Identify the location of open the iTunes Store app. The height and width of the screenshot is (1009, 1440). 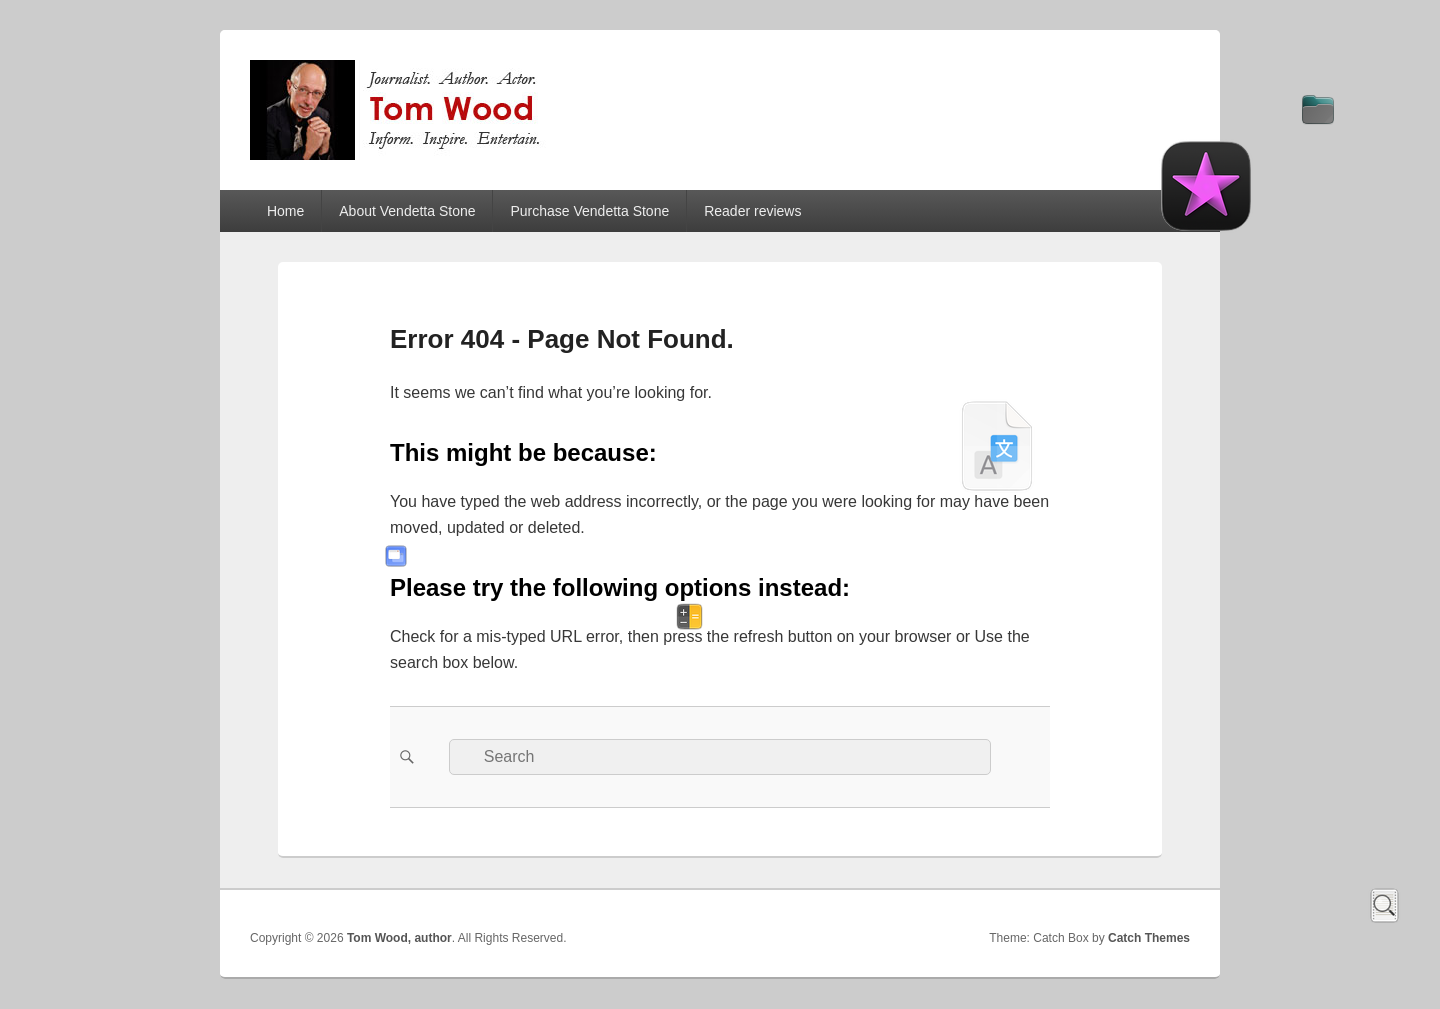
(1206, 186).